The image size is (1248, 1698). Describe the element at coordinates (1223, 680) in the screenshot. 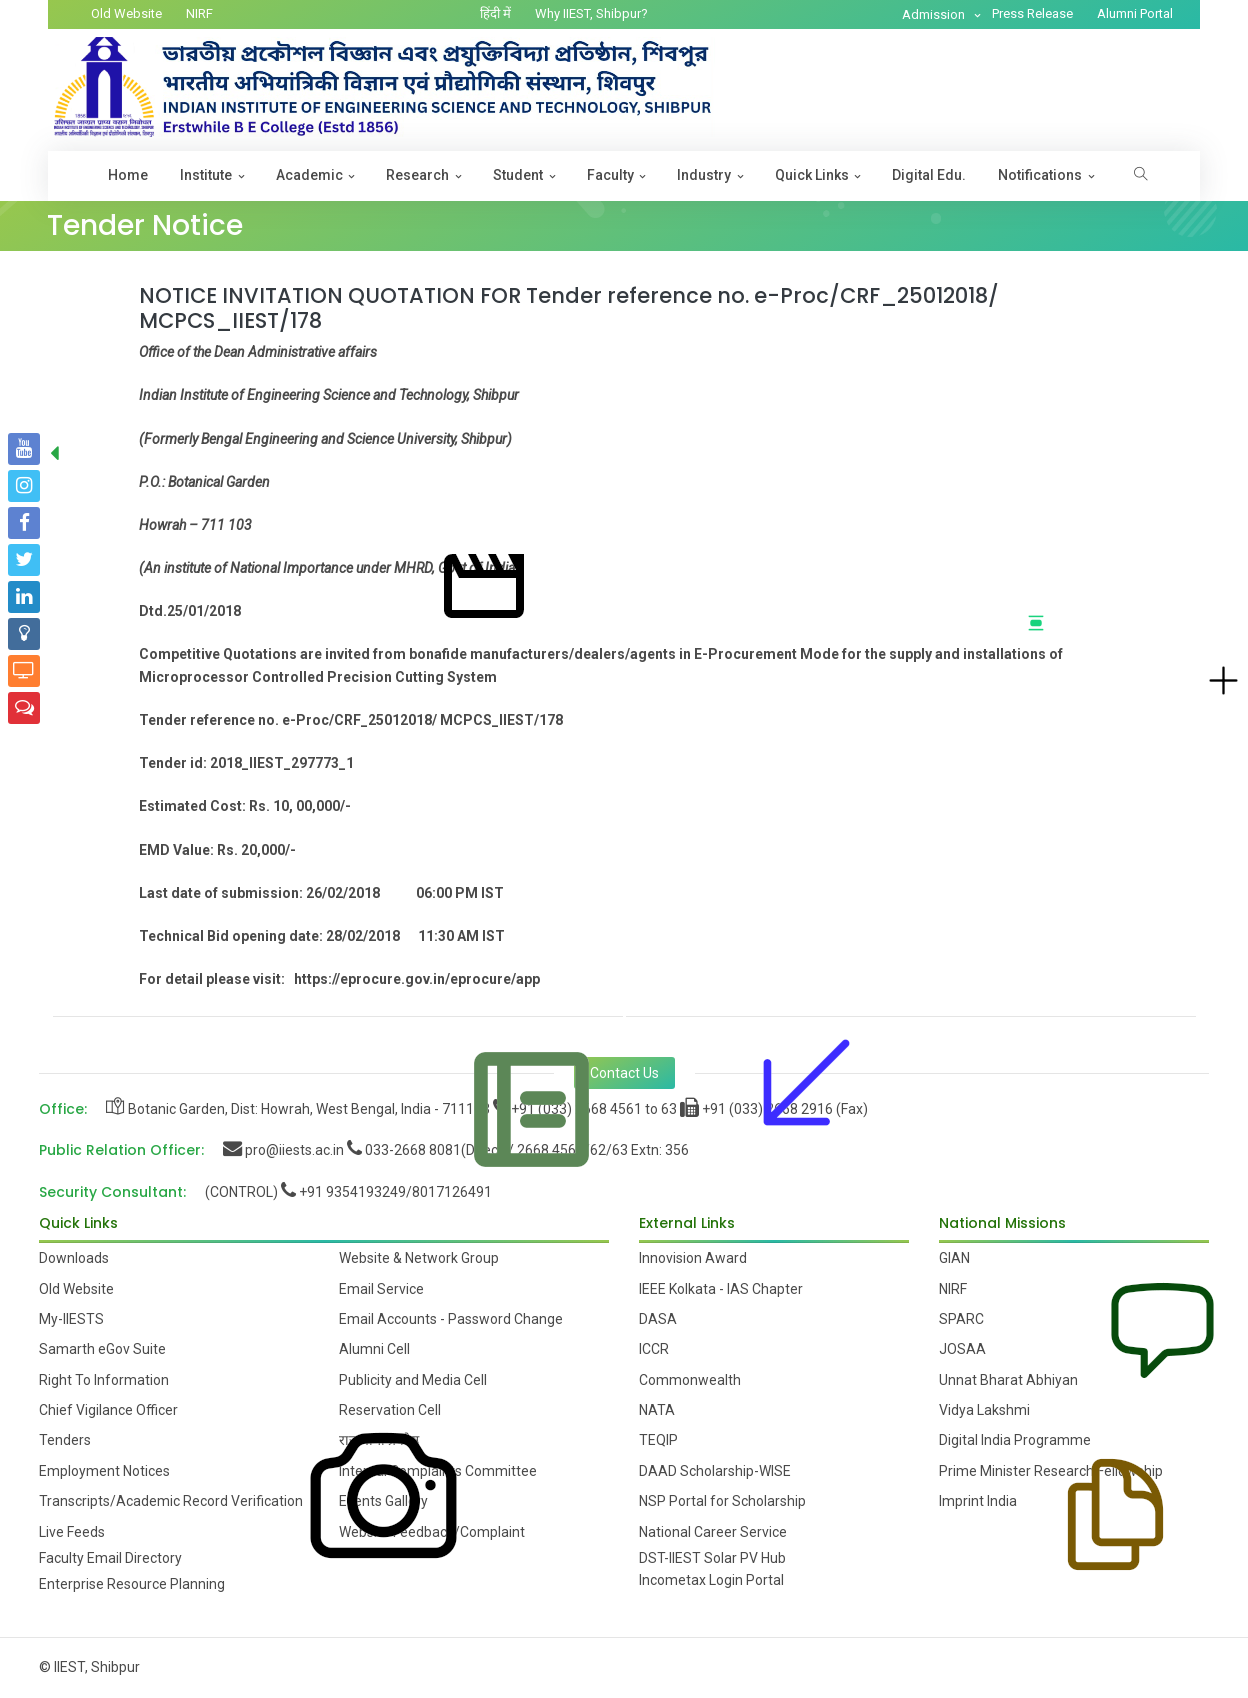

I see `add a new item` at that location.